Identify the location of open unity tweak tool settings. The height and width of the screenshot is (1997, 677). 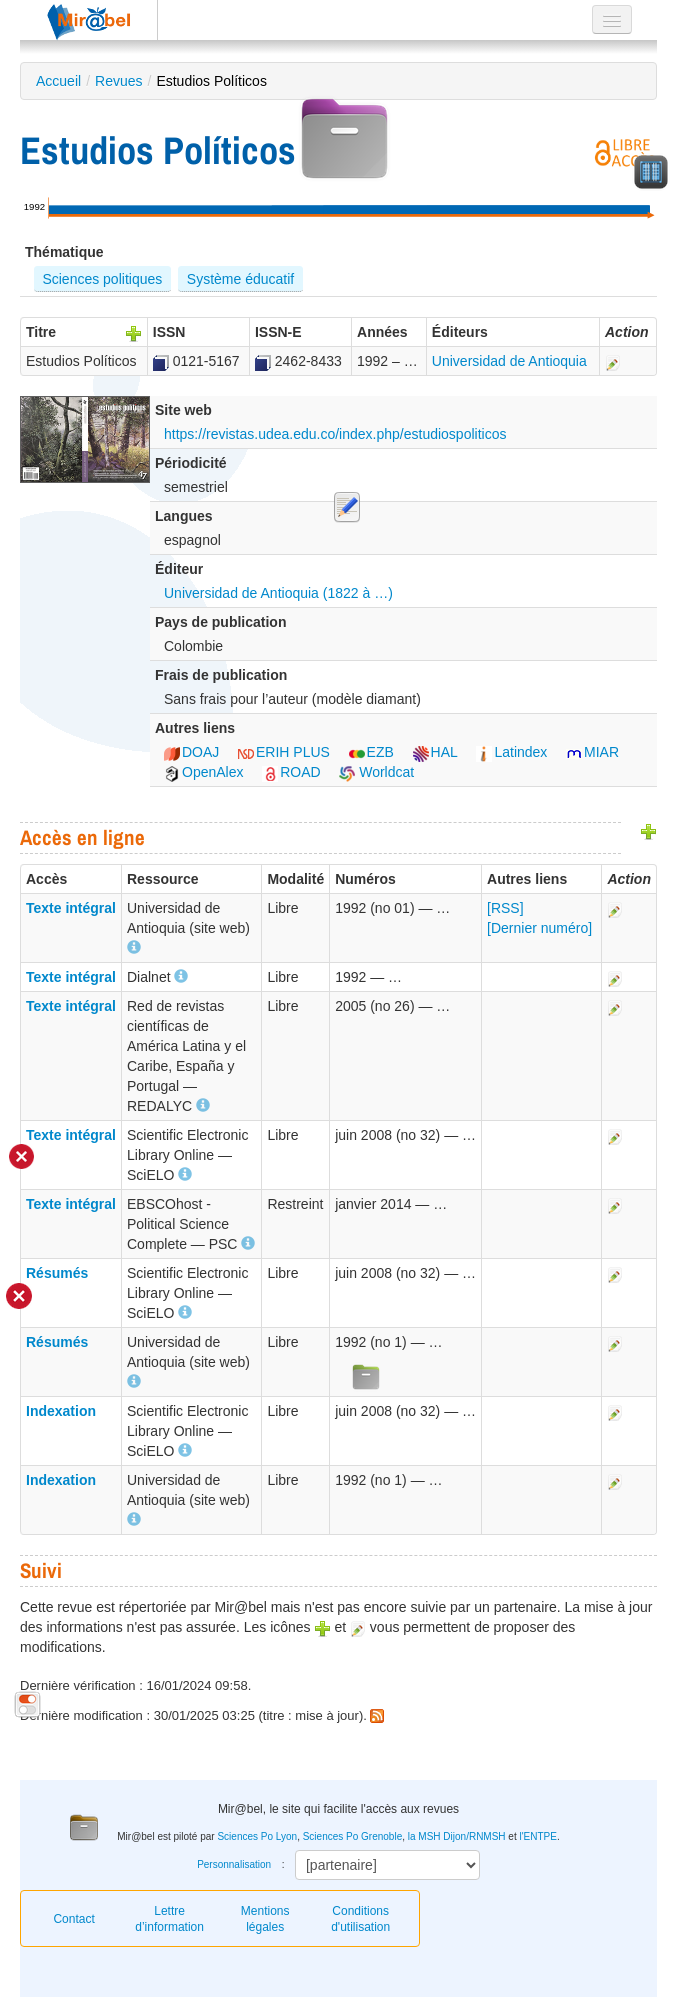
(27, 1704).